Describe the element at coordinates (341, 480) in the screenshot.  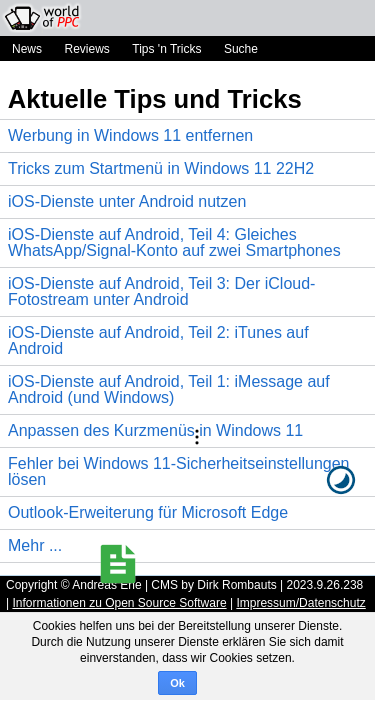
I see `adjust display contrast settings` at that location.